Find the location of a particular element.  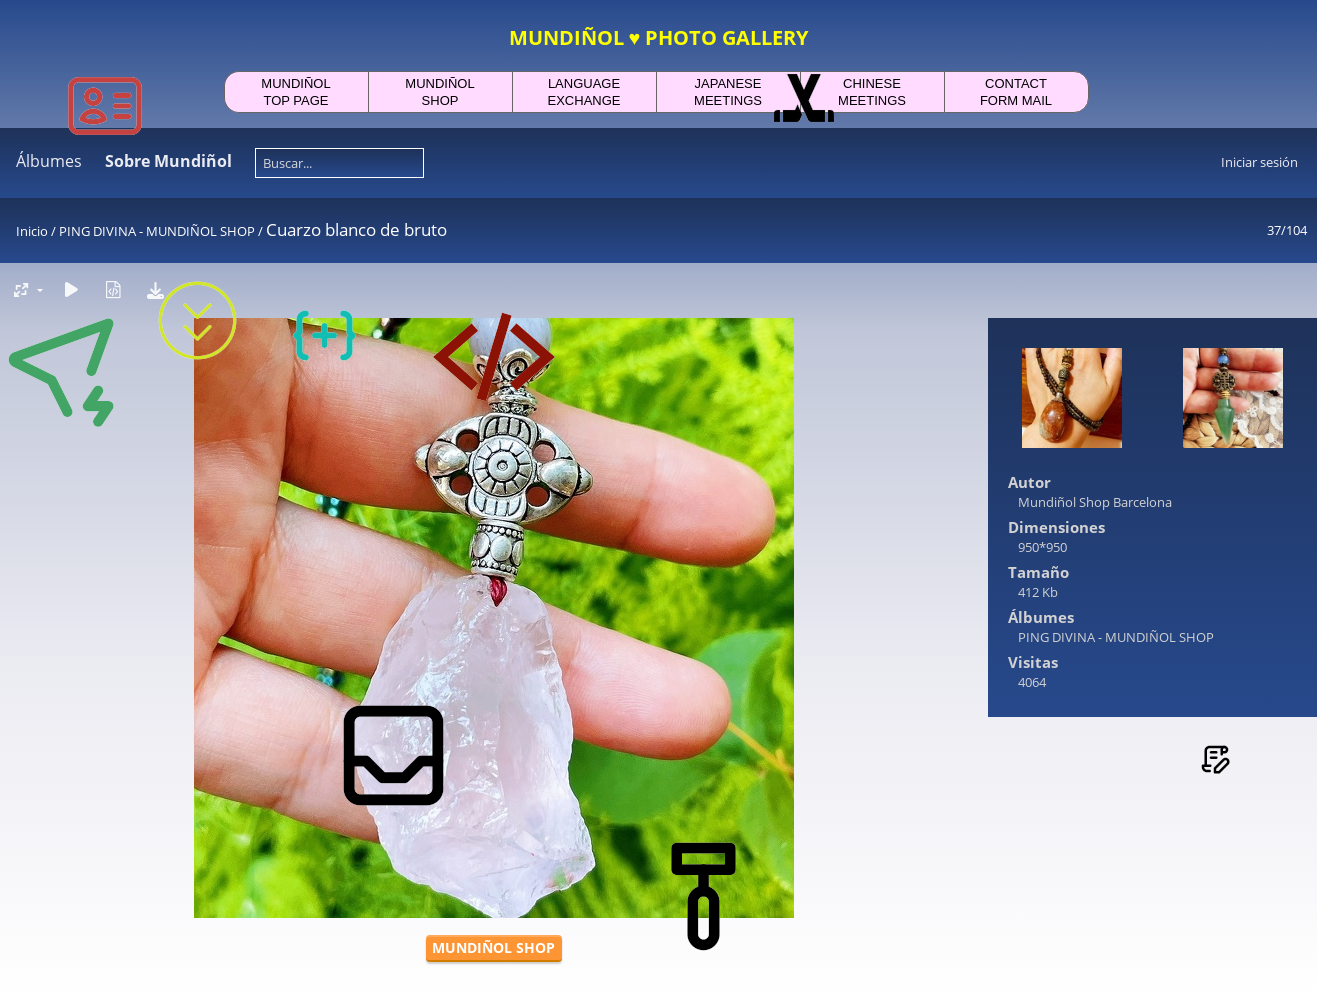

add a new code snippet or block is located at coordinates (324, 335).